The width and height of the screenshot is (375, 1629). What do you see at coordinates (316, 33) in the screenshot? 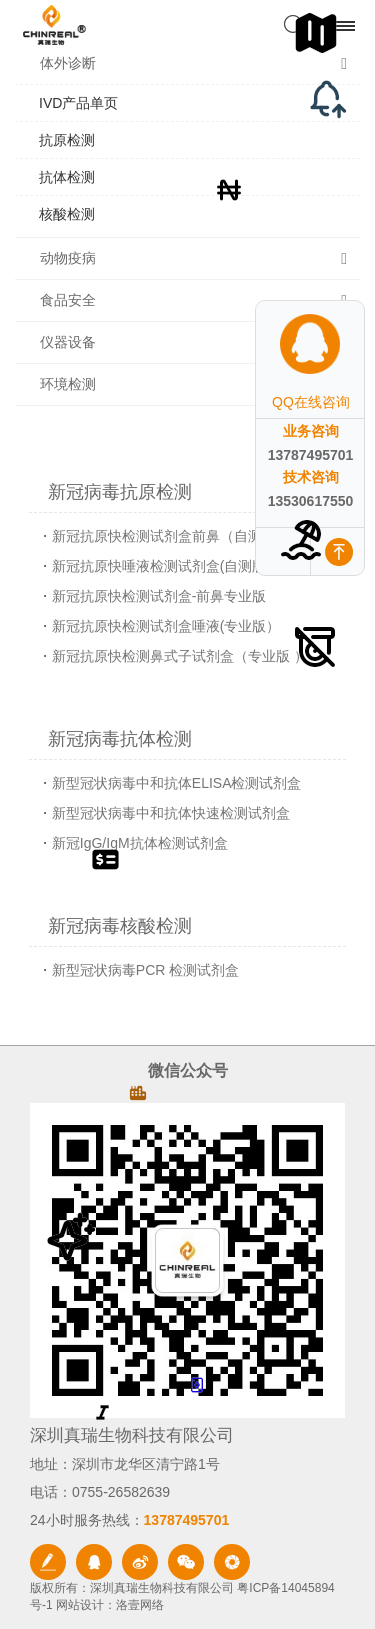
I see `view map or navigation` at bounding box center [316, 33].